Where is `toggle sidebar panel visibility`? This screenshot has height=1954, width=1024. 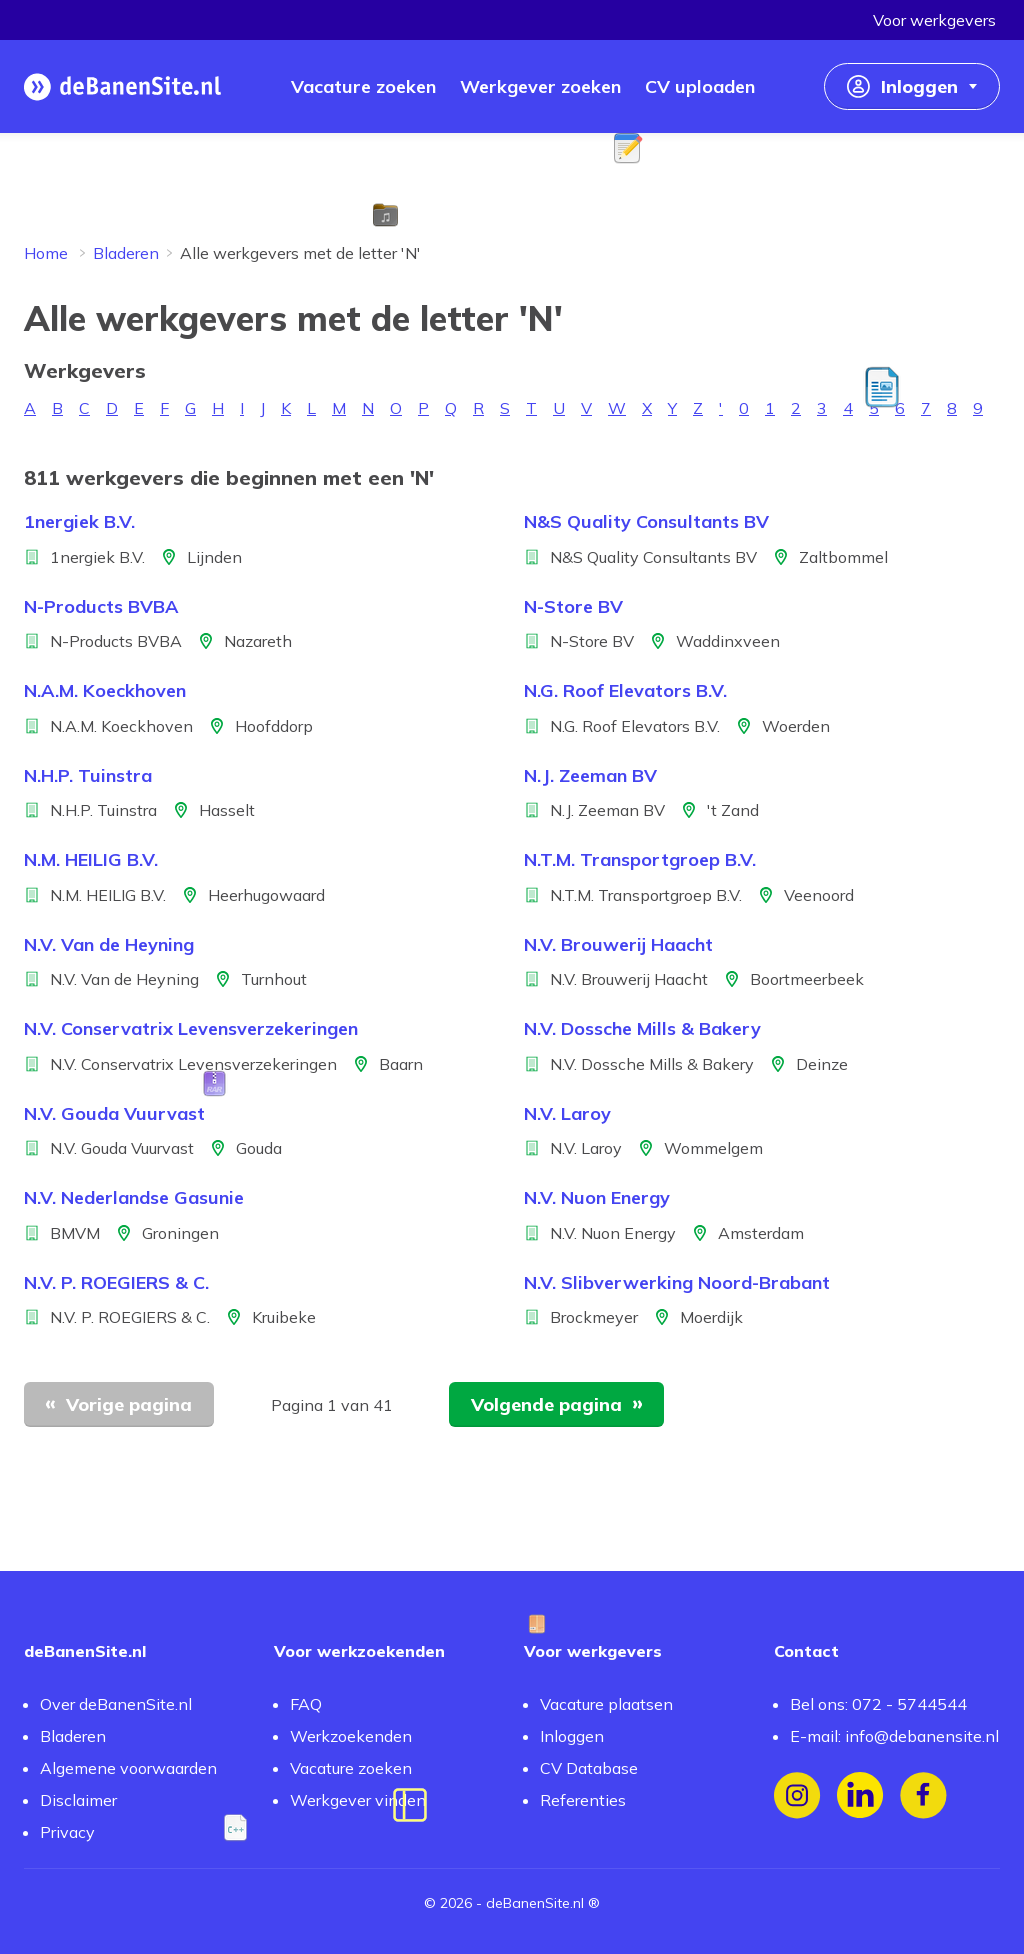 toggle sidebar panel visibility is located at coordinates (410, 1805).